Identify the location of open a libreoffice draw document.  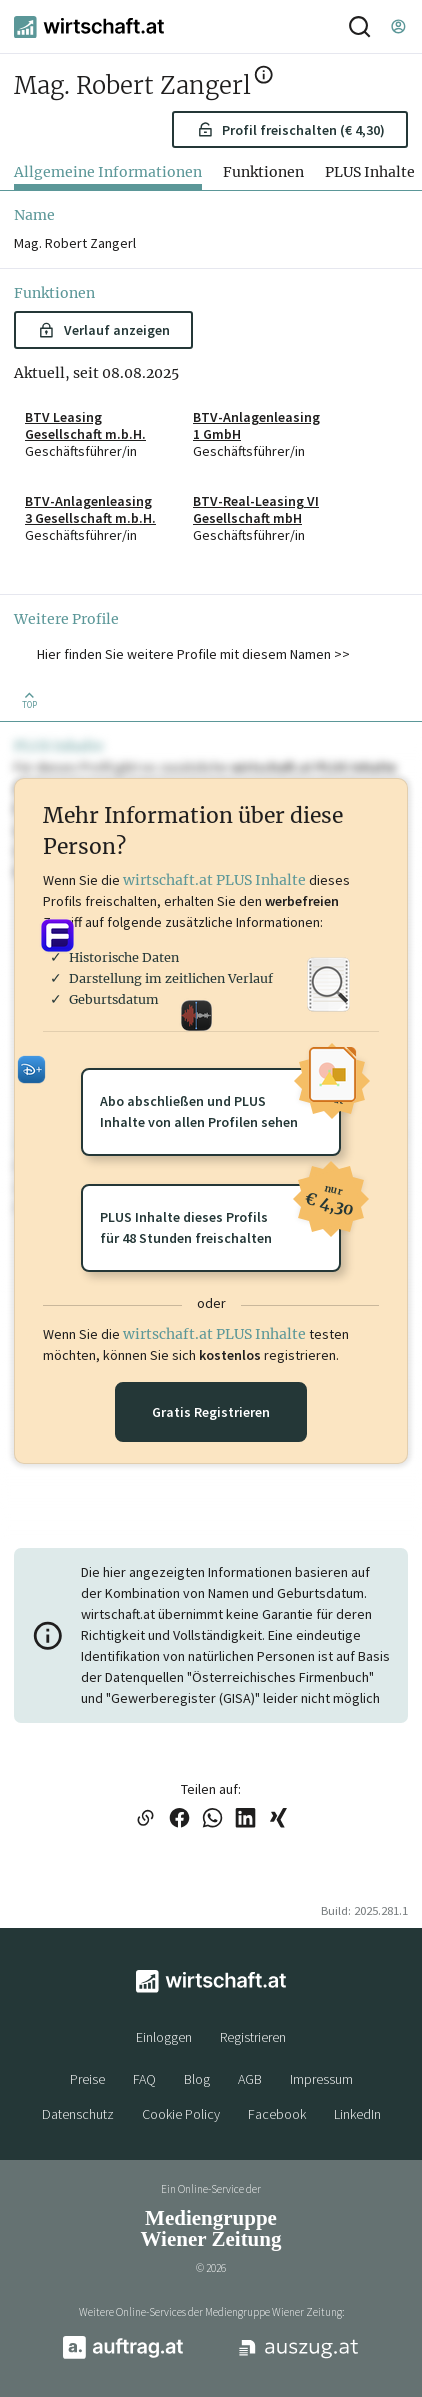
(332, 1074).